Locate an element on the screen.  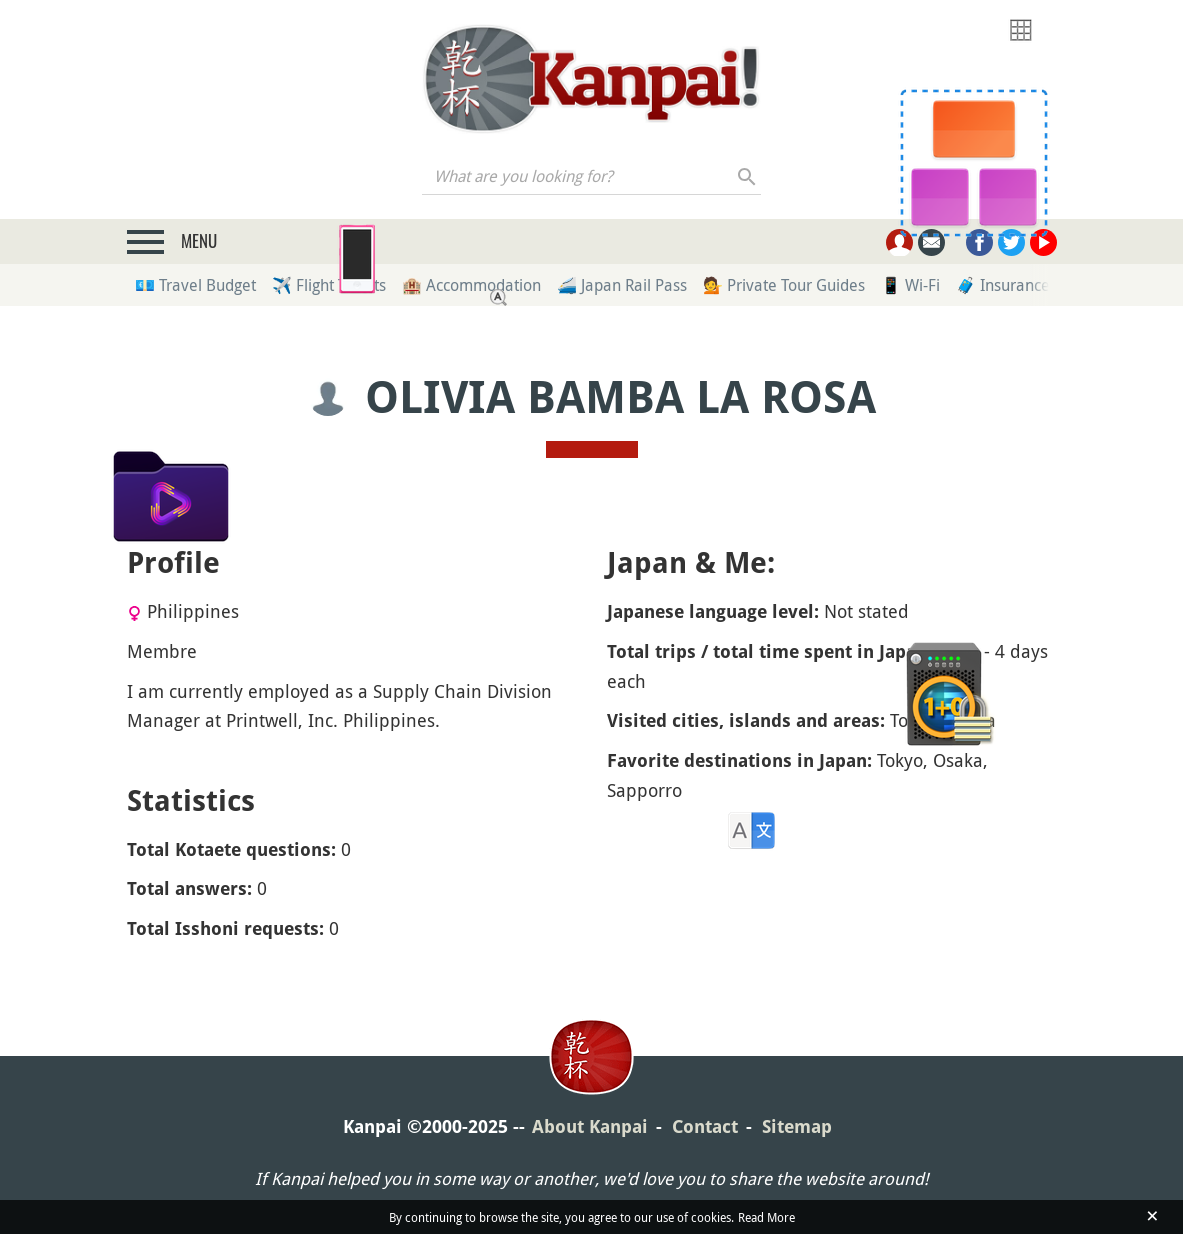
open wondershare vidair video files folder is located at coordinates (170, 499).